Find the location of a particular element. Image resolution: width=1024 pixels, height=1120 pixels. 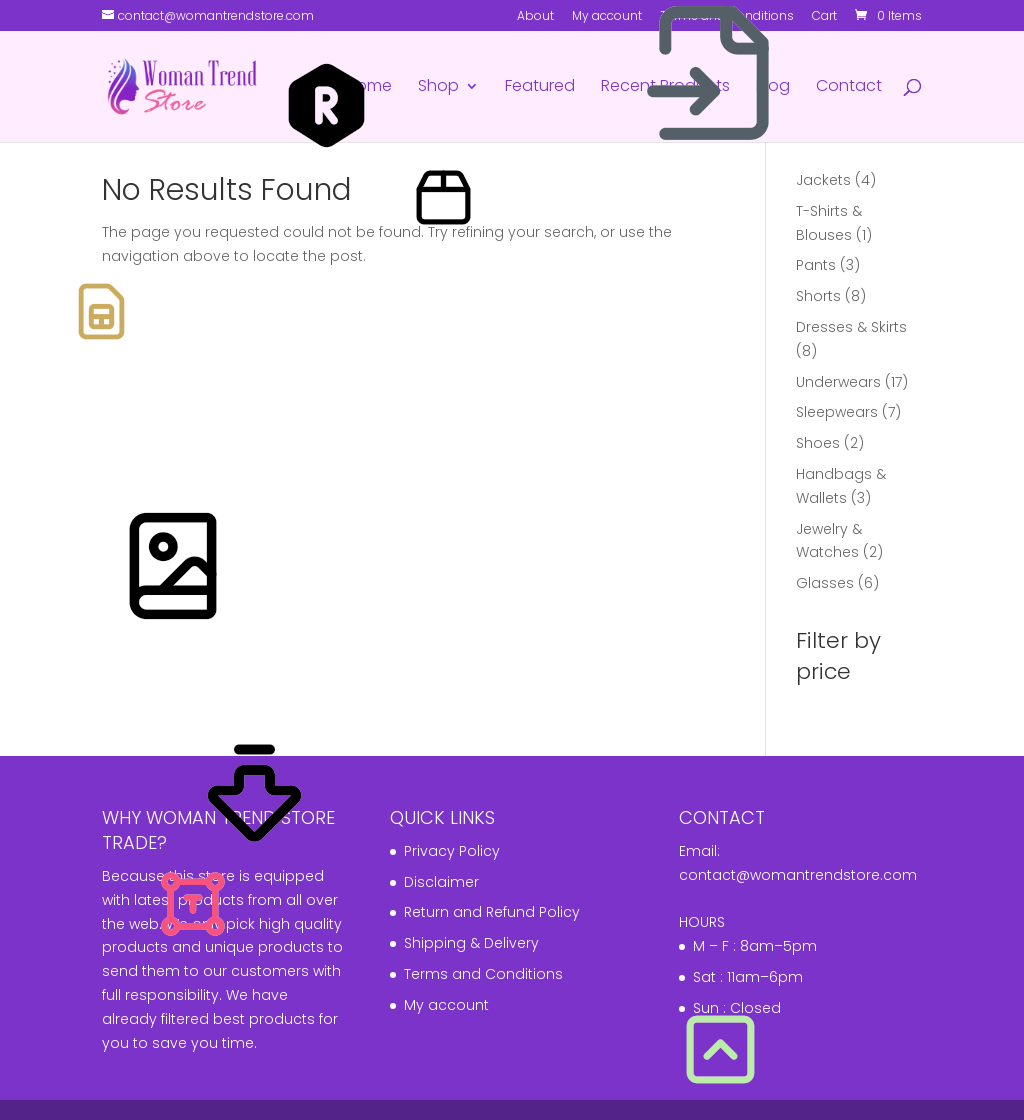

manage SIM card settings is located at coordinates (101, 311).